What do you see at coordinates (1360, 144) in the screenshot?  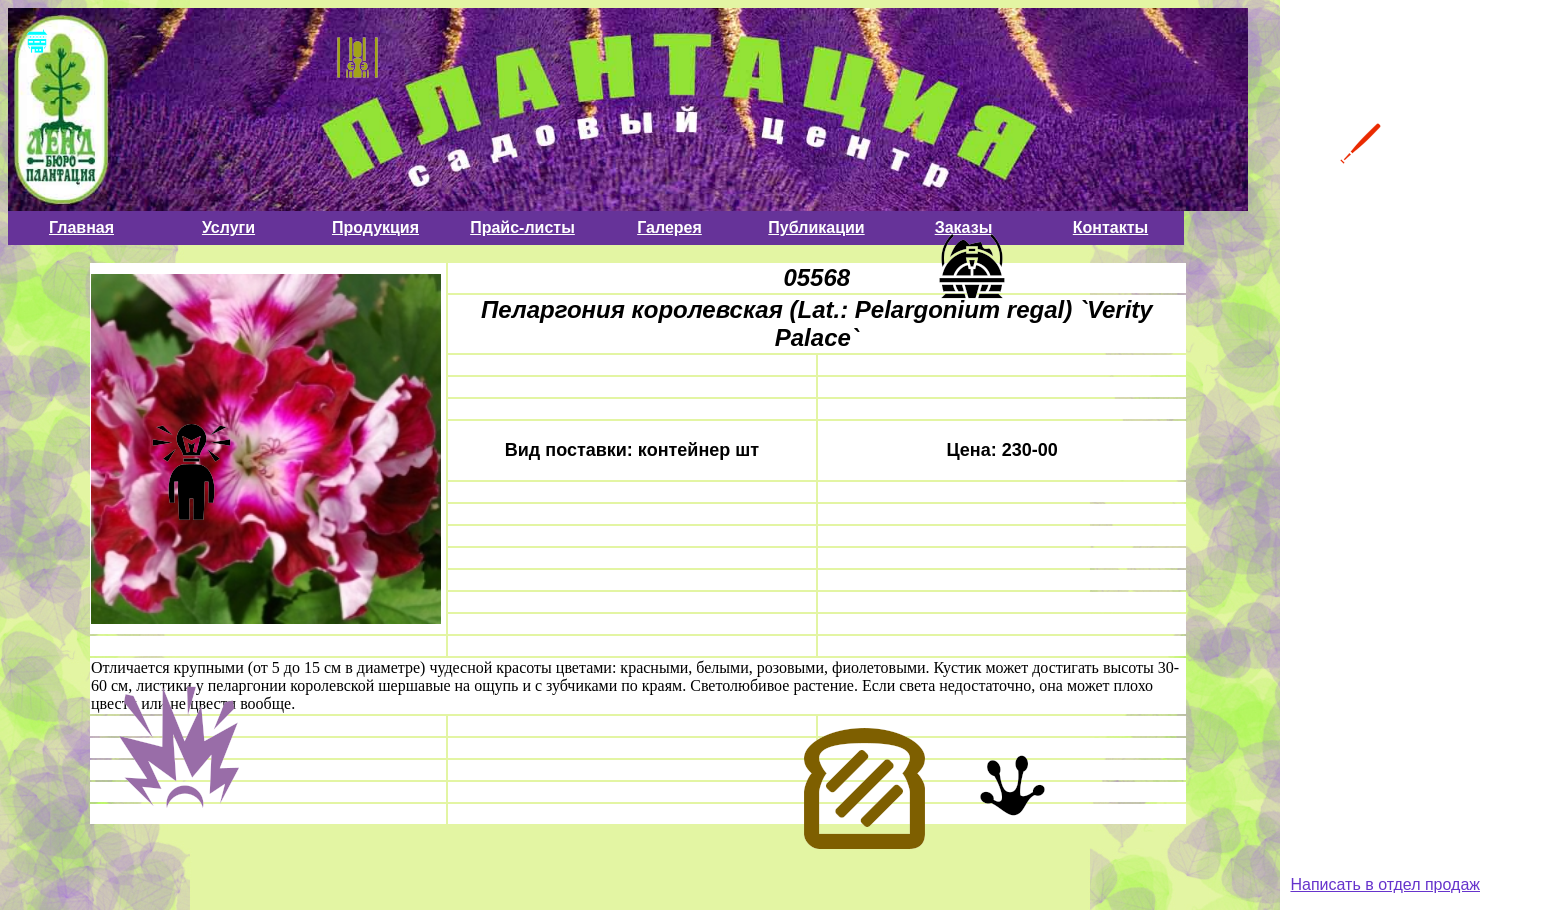 I see `access baseball or batting-related content` at bounding box center [1360, 144].